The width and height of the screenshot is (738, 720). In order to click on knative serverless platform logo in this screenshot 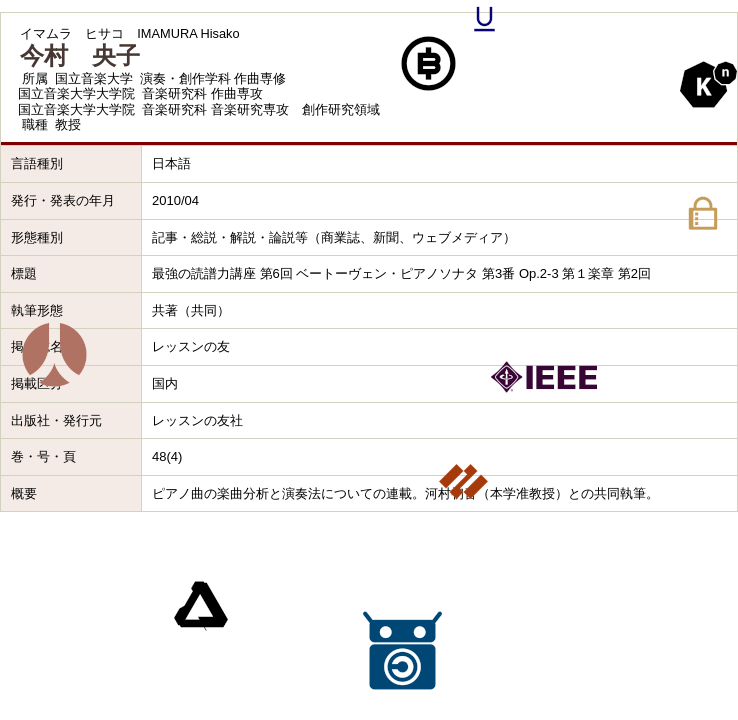, I will do `click(708, 84)`.